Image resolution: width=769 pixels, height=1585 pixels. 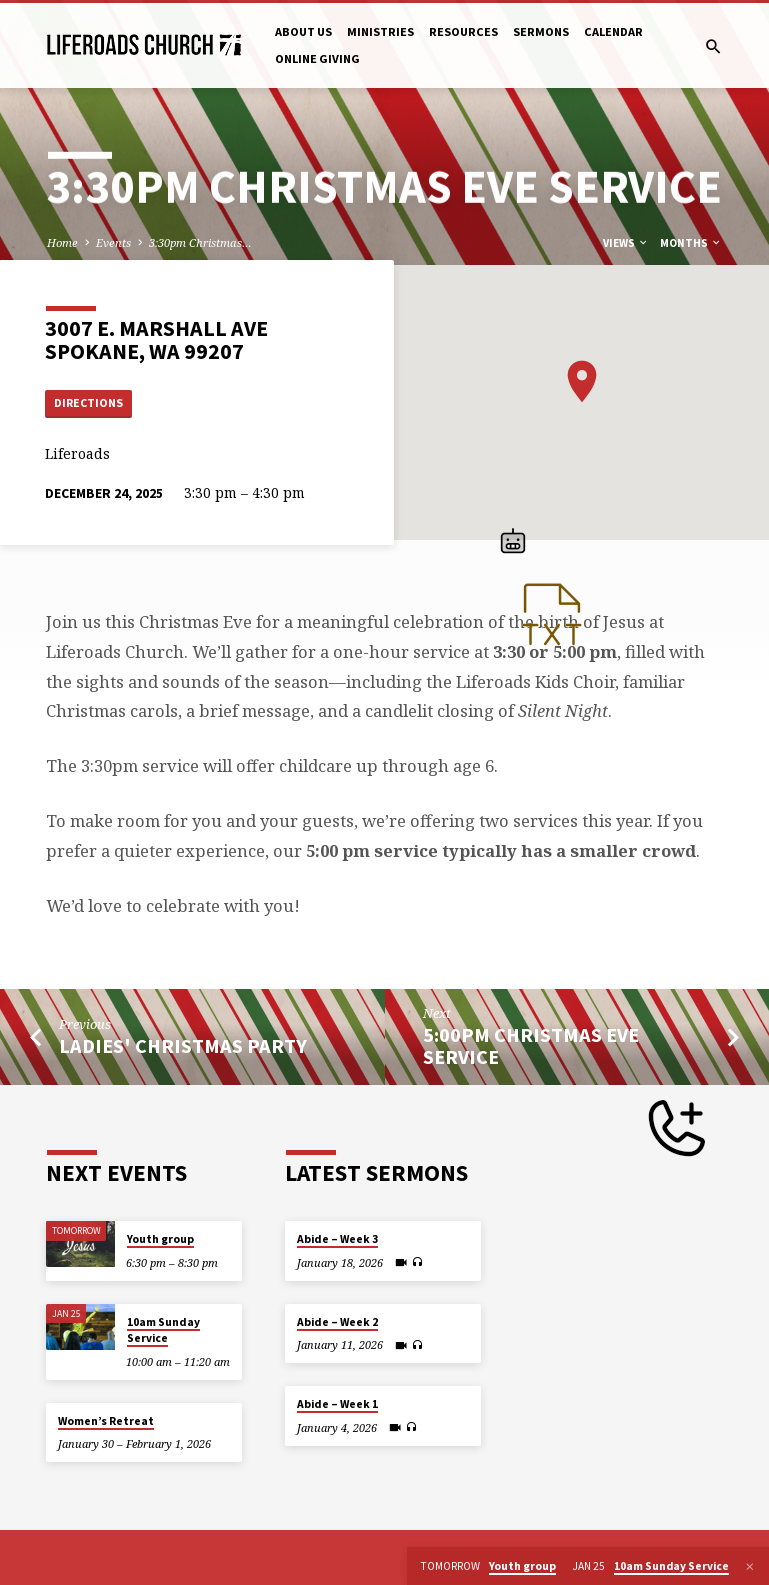 What do you see at coordinates (513, 542) in the screenshot?
I see `access AI assistant or chatbot` at bounding box center [513, 542].